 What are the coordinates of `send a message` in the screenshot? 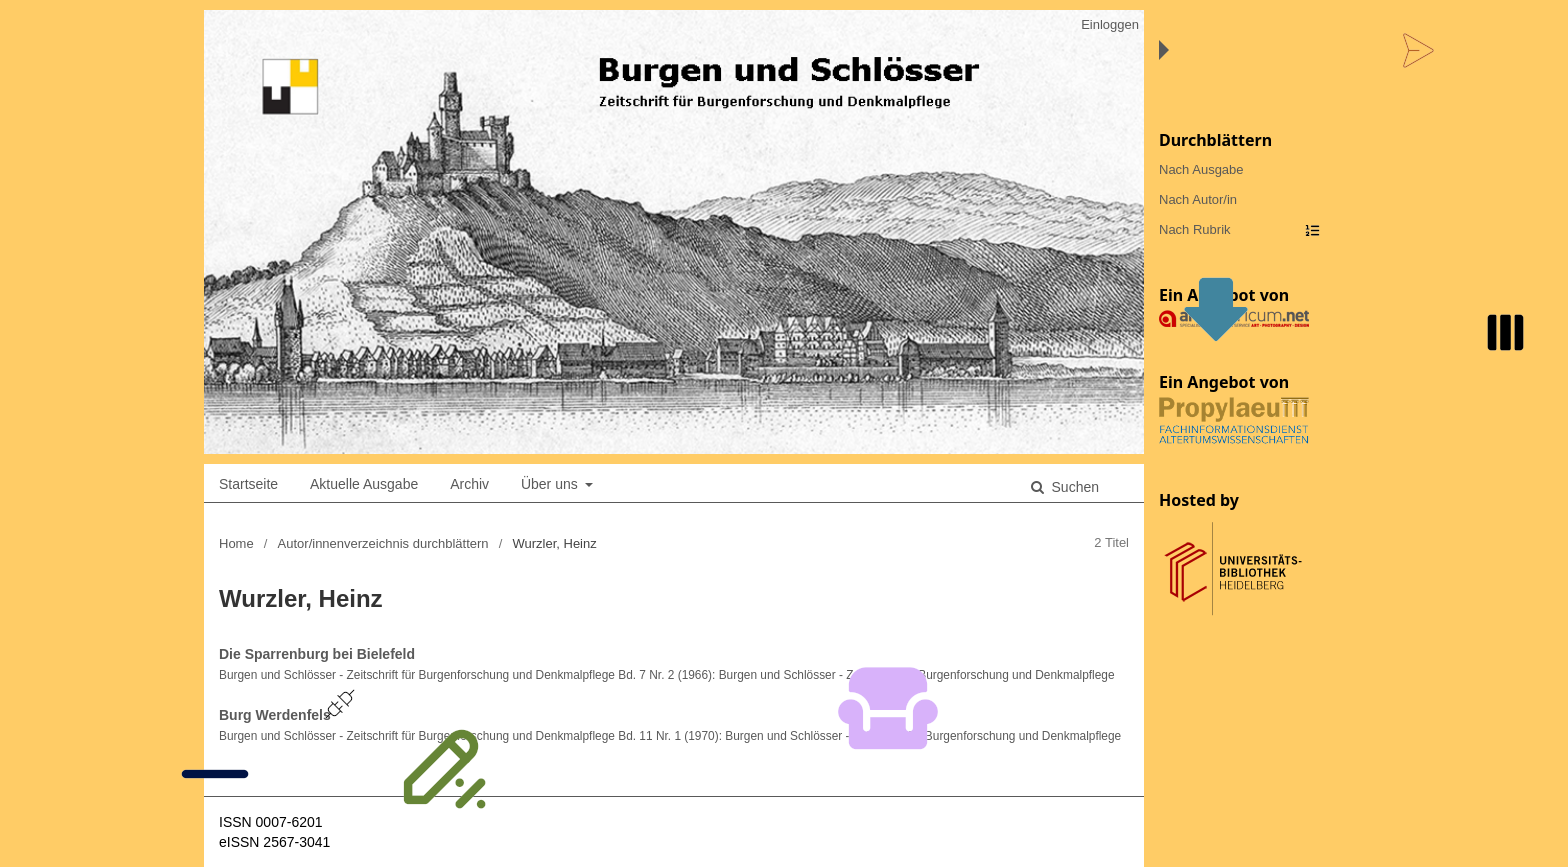 It's located at (1416, 50).